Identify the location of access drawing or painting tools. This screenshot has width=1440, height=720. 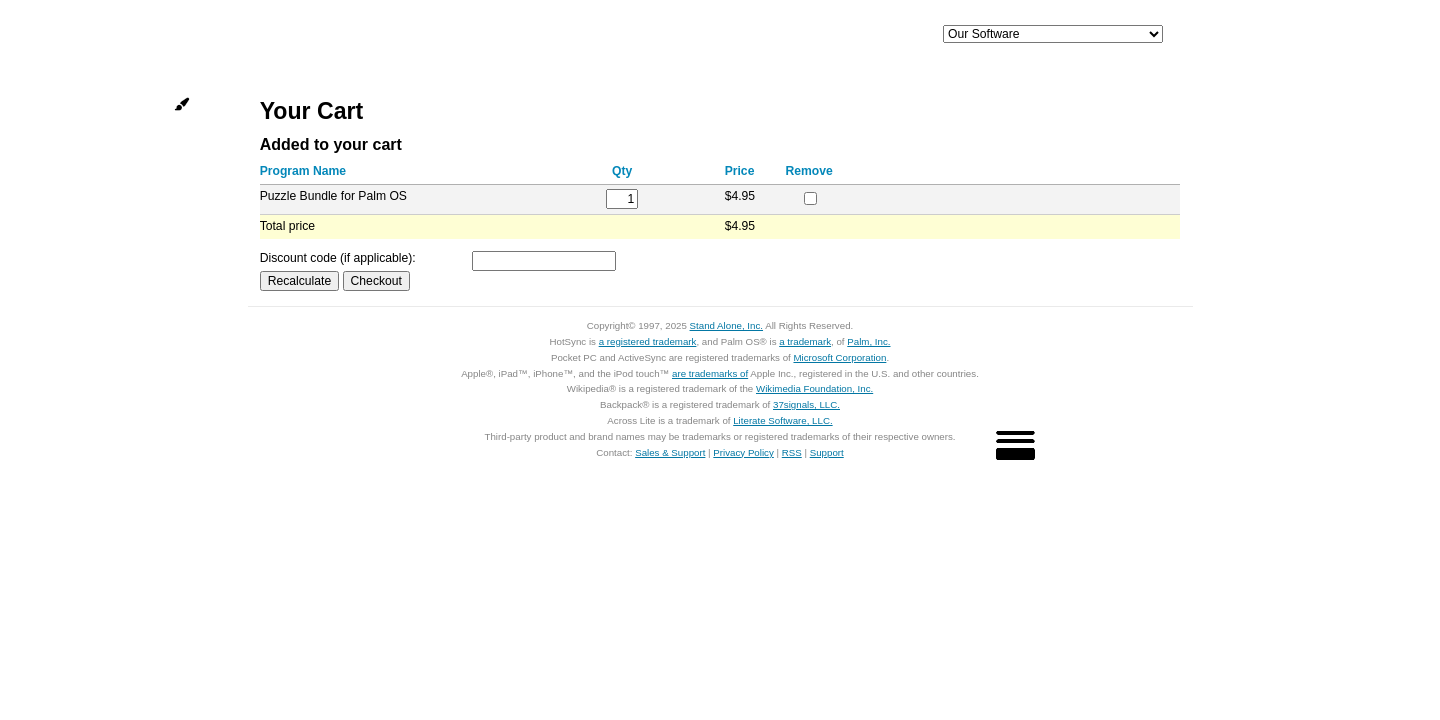
(182, 104).